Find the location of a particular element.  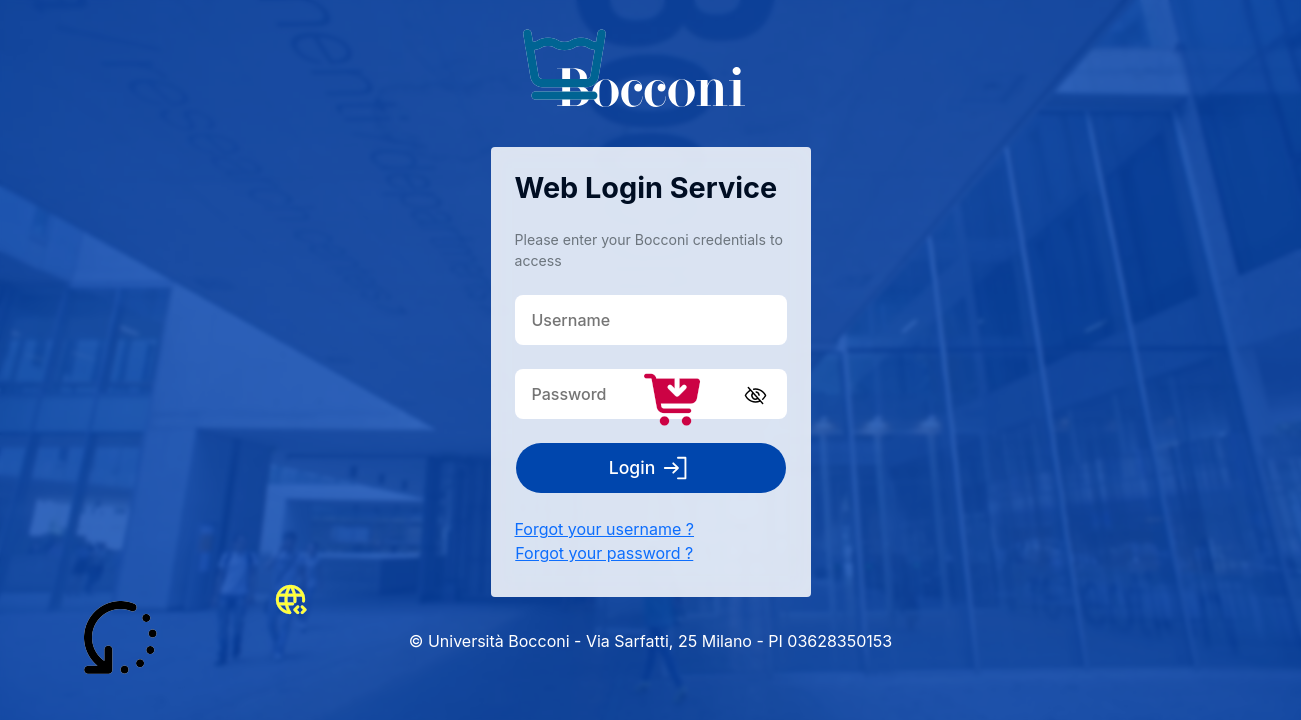

access web development tools is located at coordinates (290, 599).